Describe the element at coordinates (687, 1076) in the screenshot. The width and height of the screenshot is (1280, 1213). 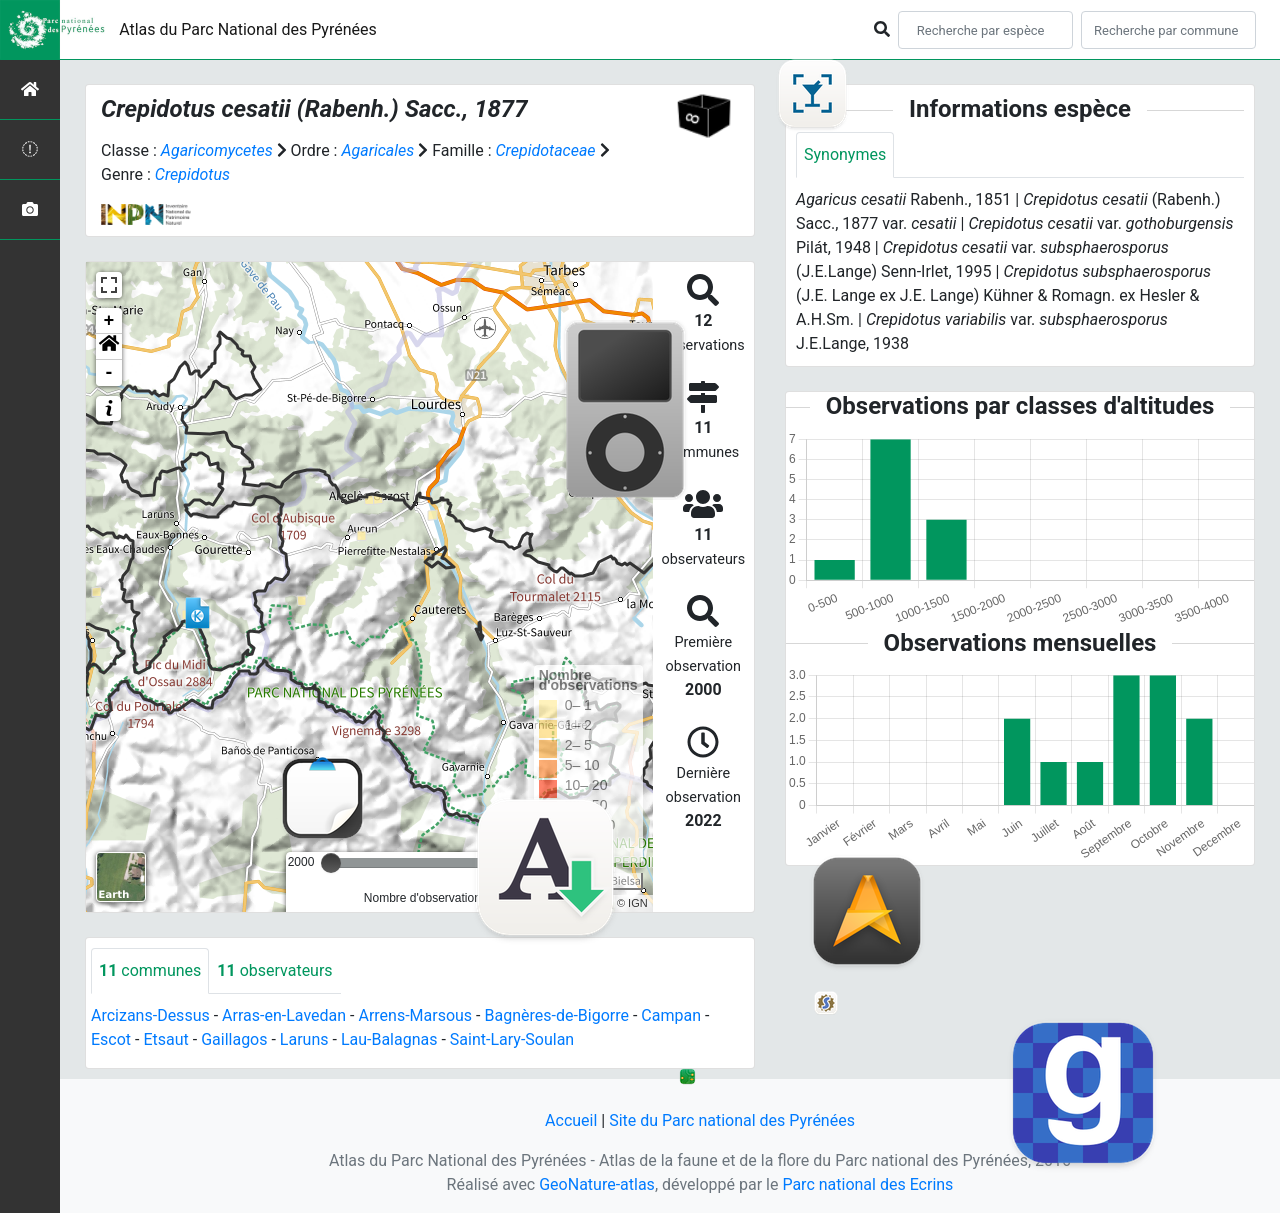
I see `open pcbnew PCB design application` at that location.